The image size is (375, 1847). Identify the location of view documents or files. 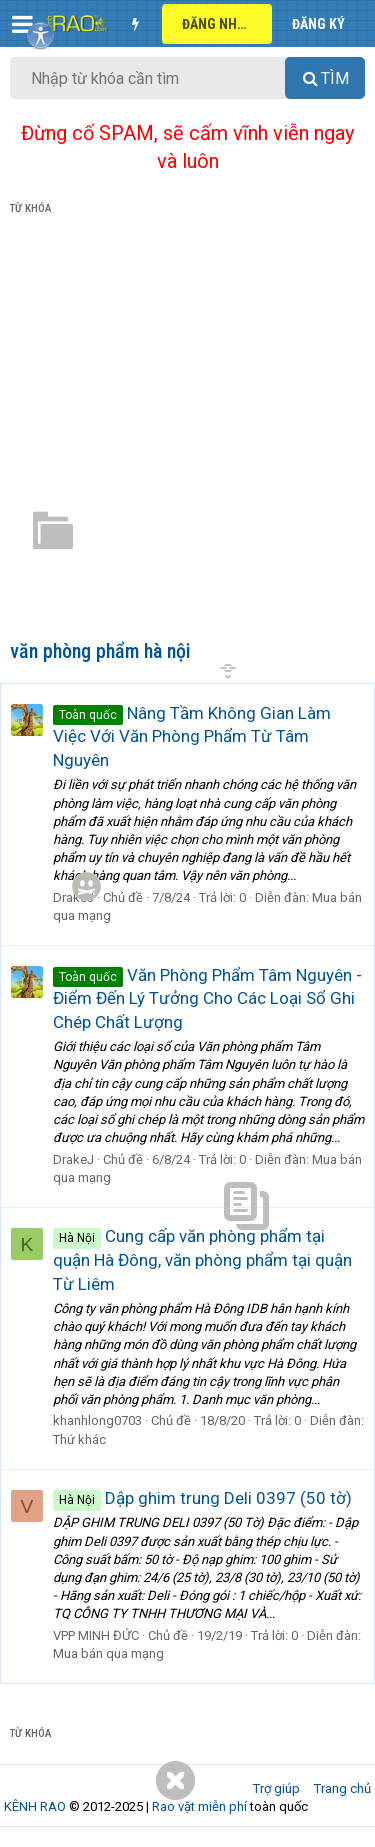
(248, 1206).